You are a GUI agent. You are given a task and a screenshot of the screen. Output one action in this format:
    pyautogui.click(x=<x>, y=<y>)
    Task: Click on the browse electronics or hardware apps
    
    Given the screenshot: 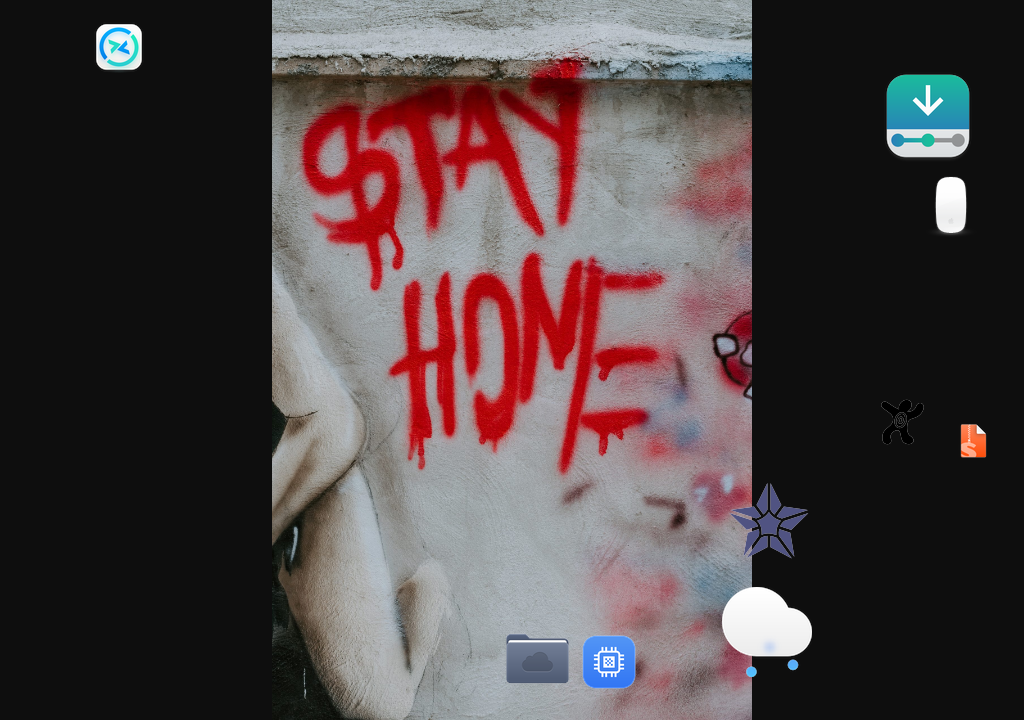 What is the action you would take?
    pyautogui.click(x=609, y=662)
    